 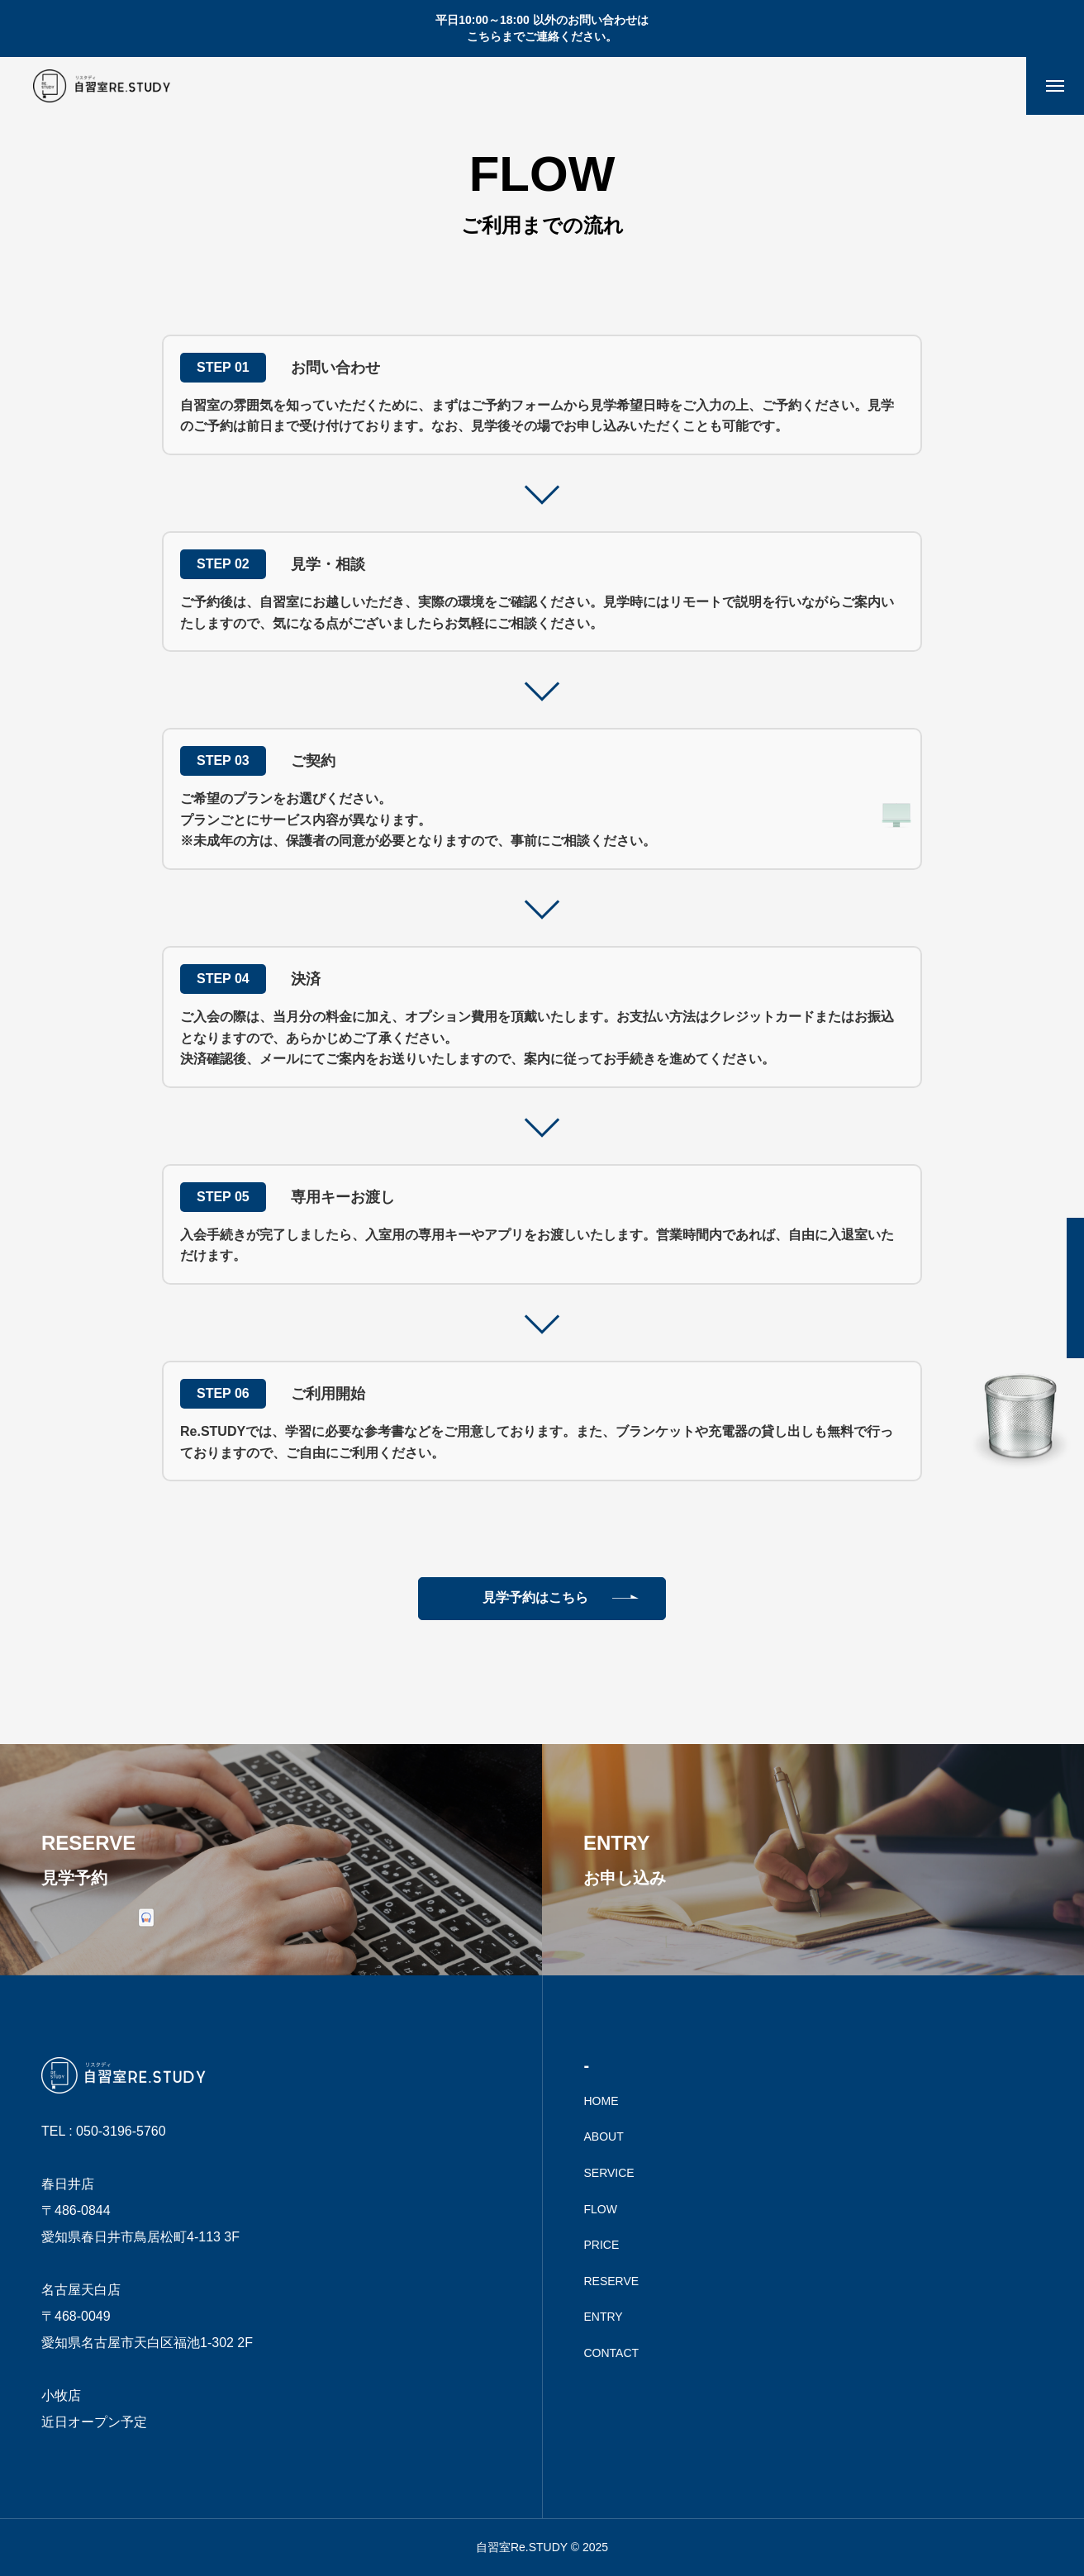 What do you see at coordinates (1020, 1413) in the screenshot?
I see `open the trash or recycle bin` at bounding box center [1020, 1413].